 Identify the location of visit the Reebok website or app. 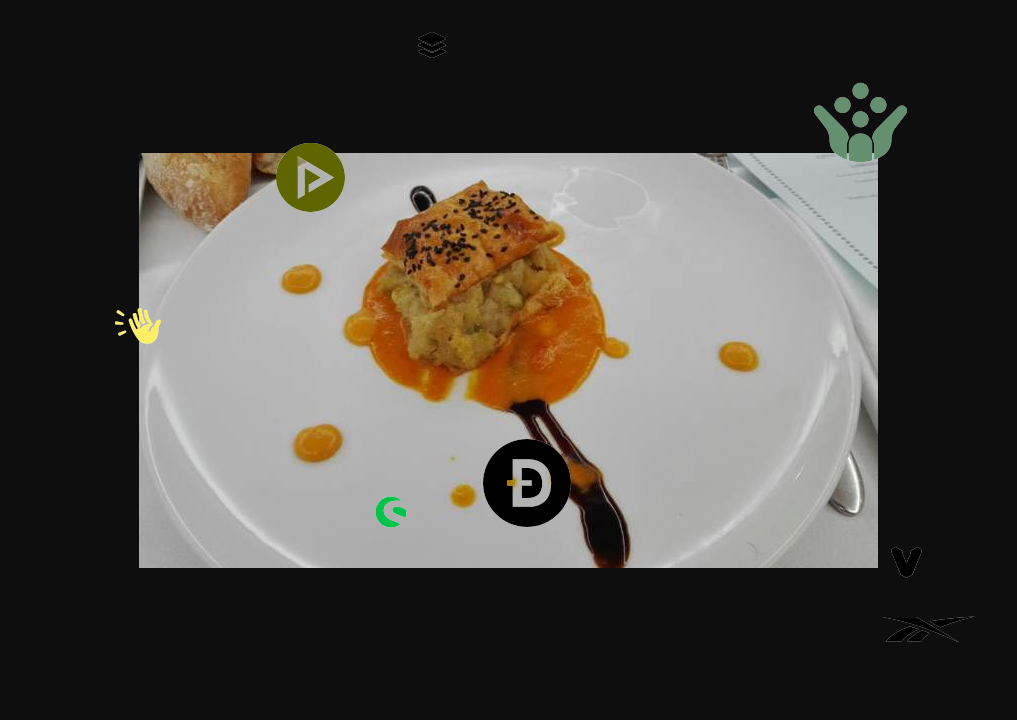
(928, 629).